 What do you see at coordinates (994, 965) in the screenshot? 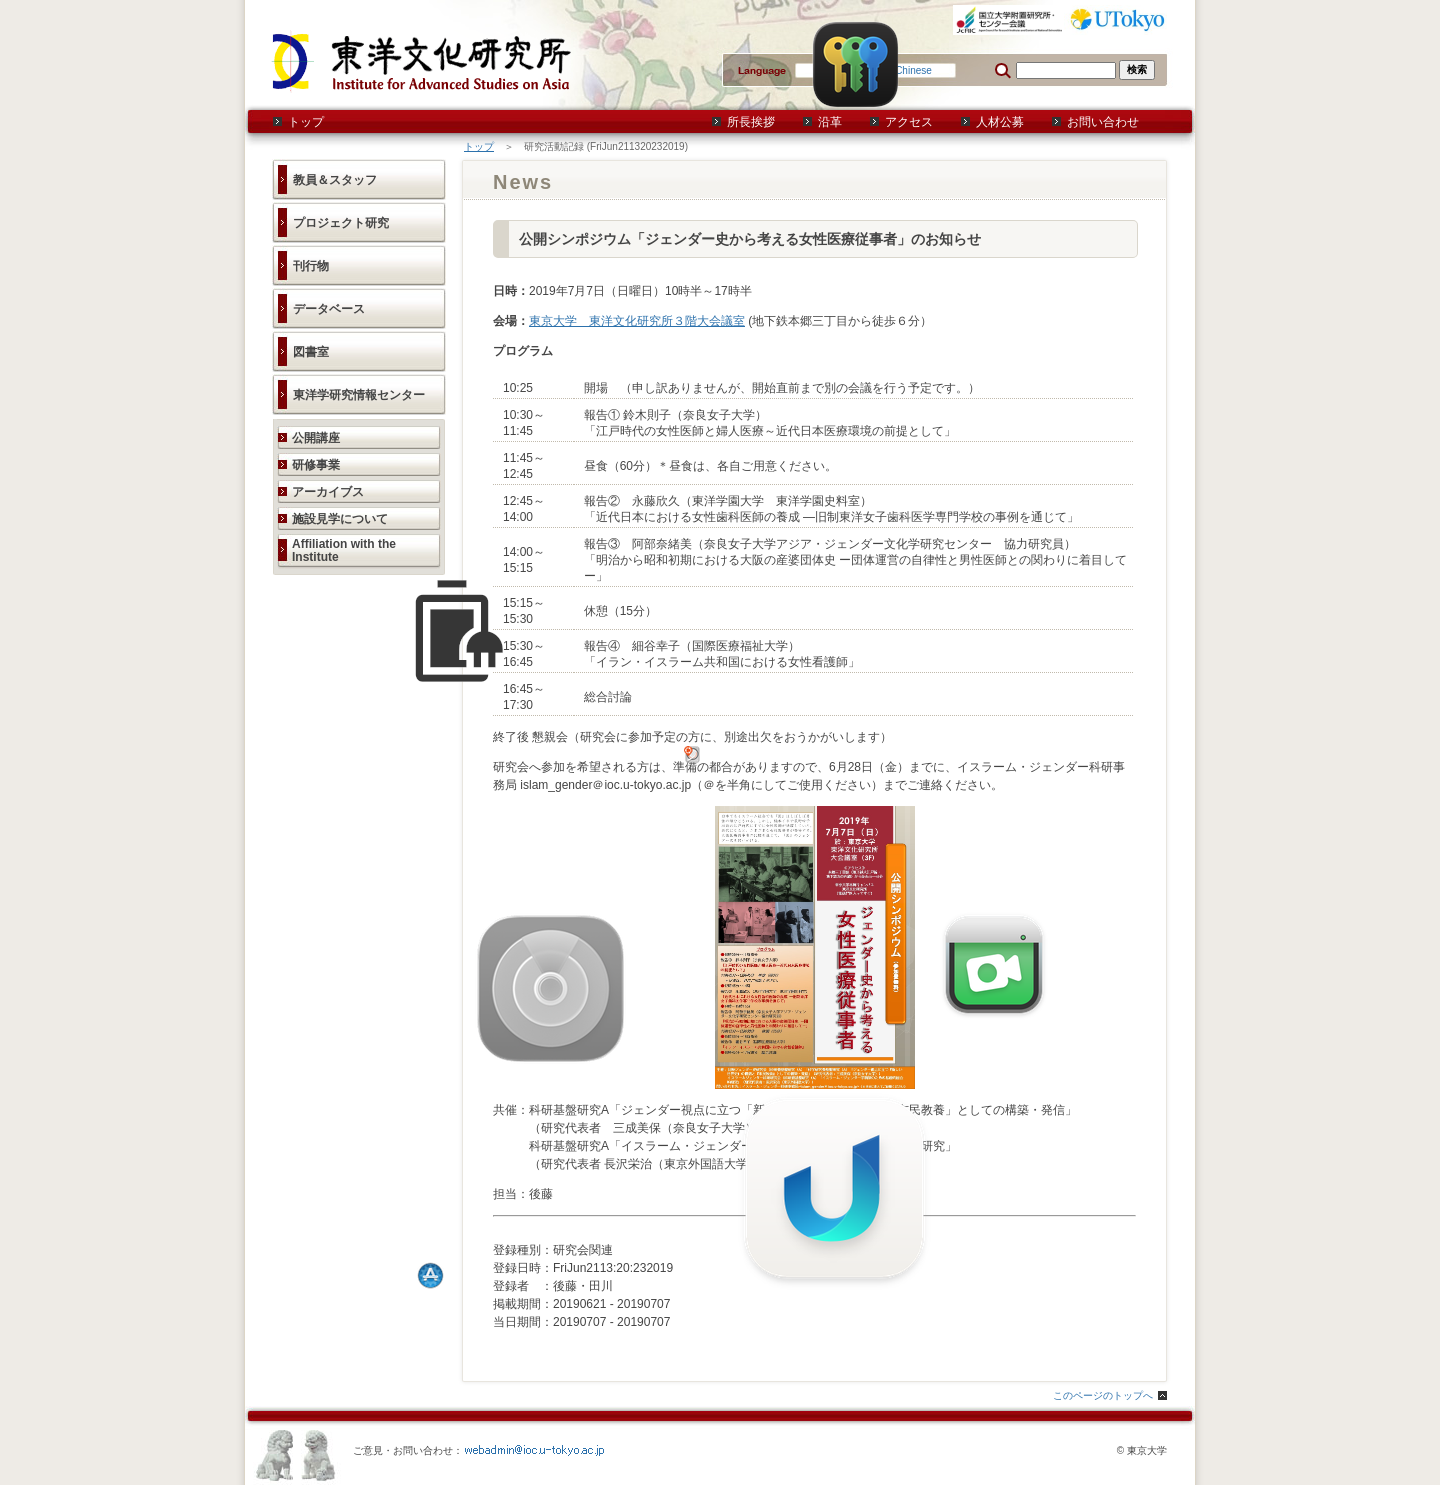
I see `open green recorder app for screen recording` at bounding box center [994, 965].